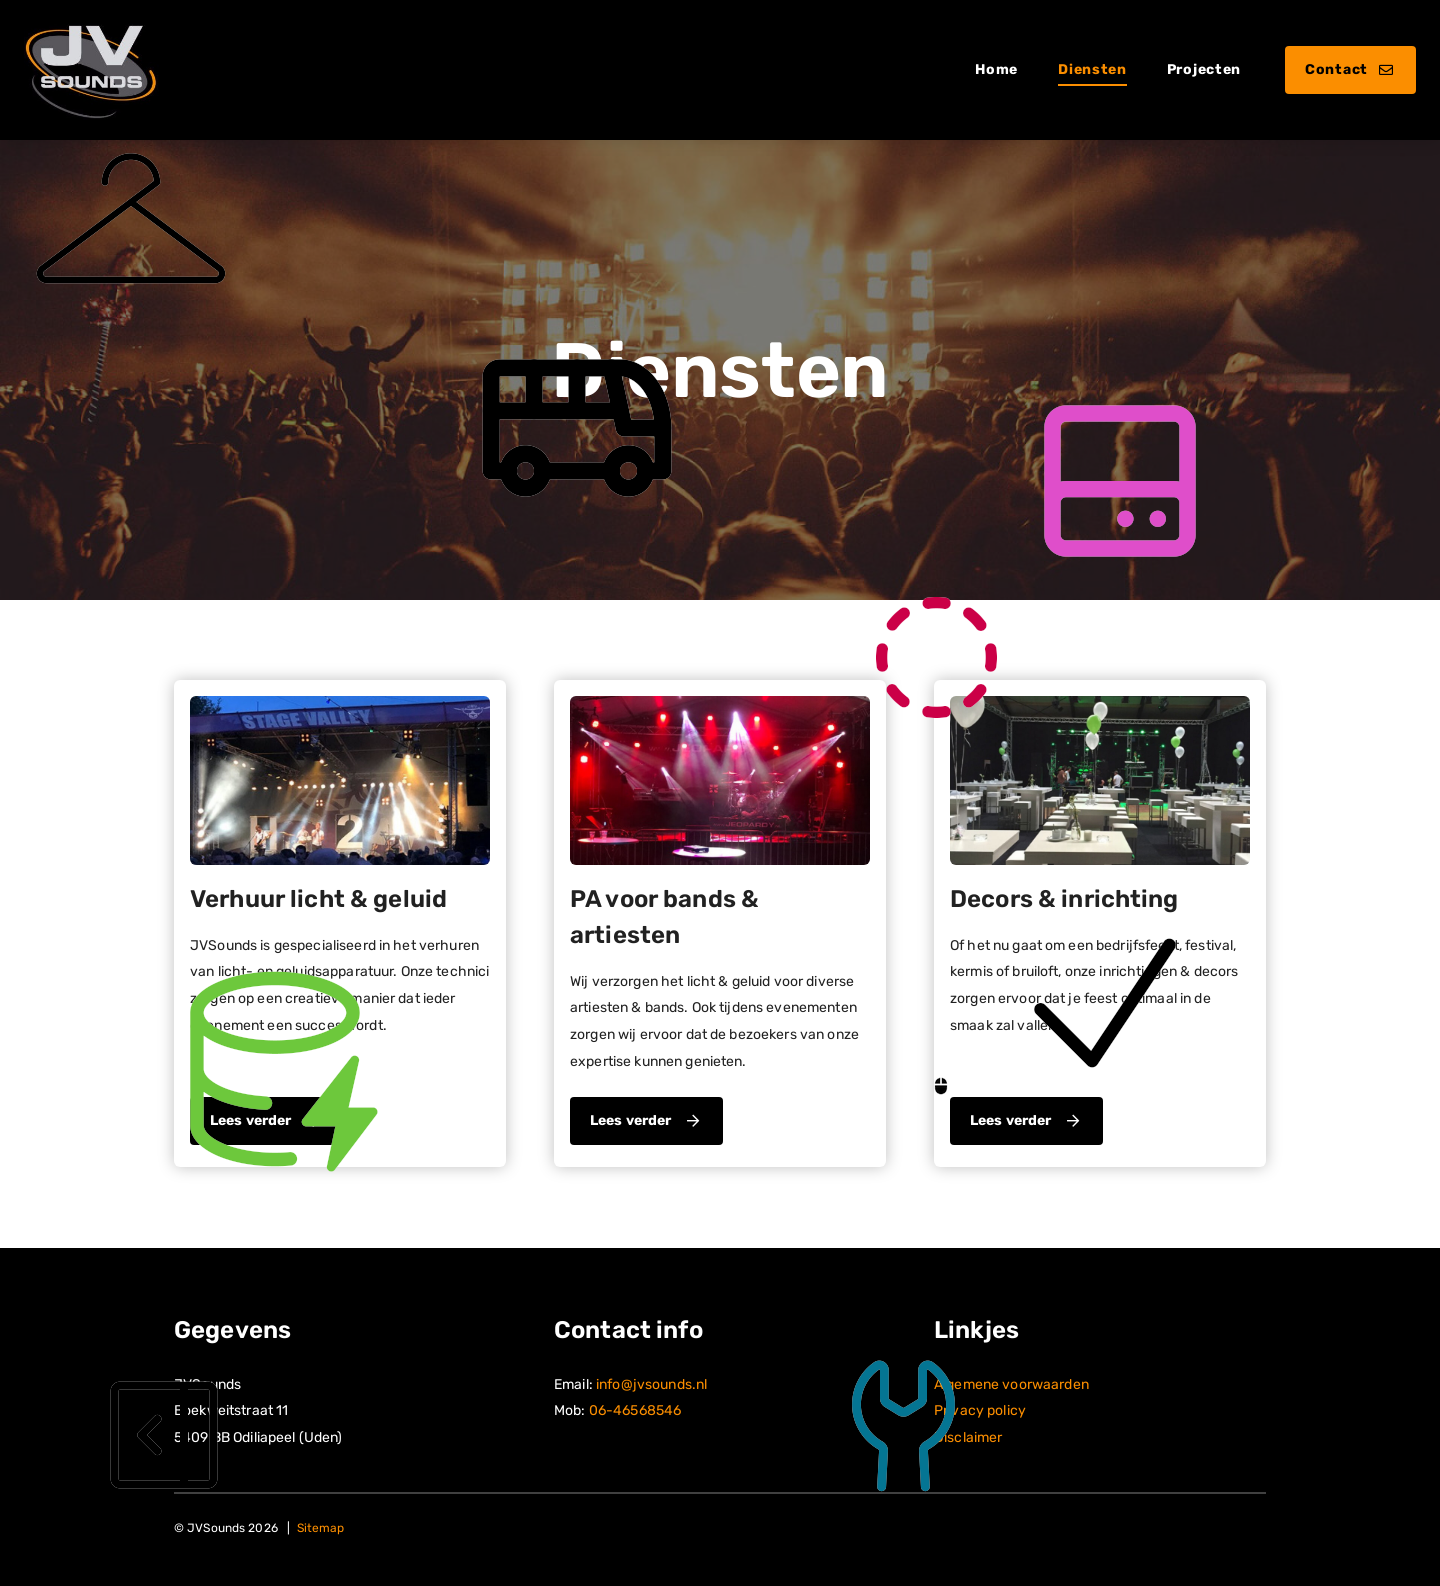 This screenshot has height=1586, width=1440. Describe the element at coordinates (275, 1069) in the screenshot. I see `access cached data or storage` at that location.